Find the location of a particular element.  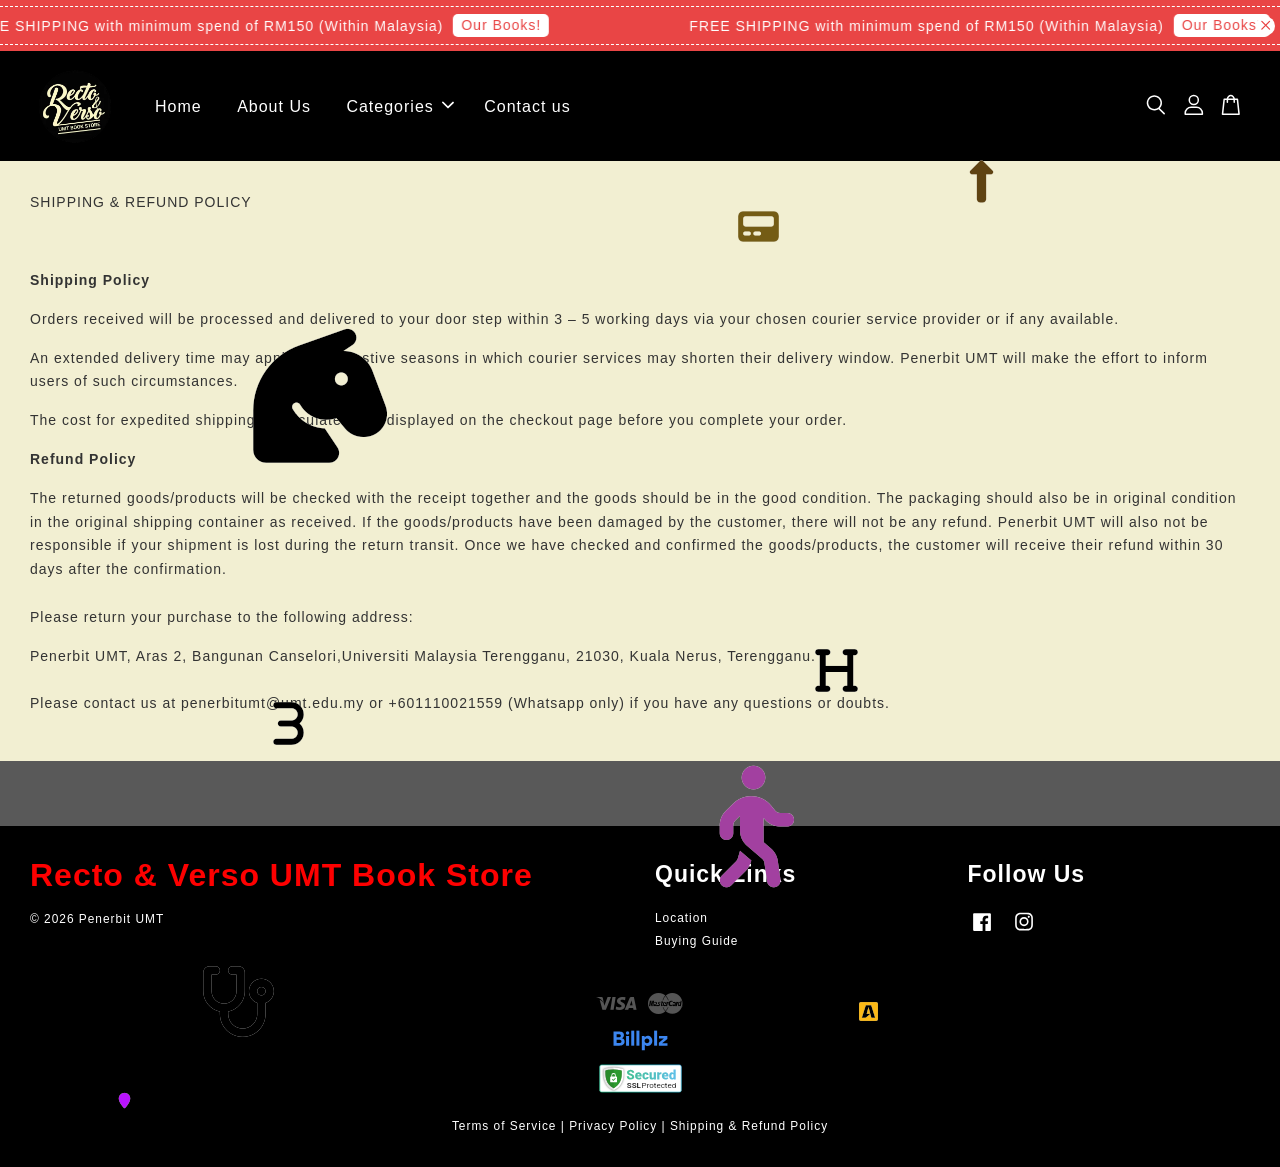

insert a heading or header text is located at coordinates (836, 670).